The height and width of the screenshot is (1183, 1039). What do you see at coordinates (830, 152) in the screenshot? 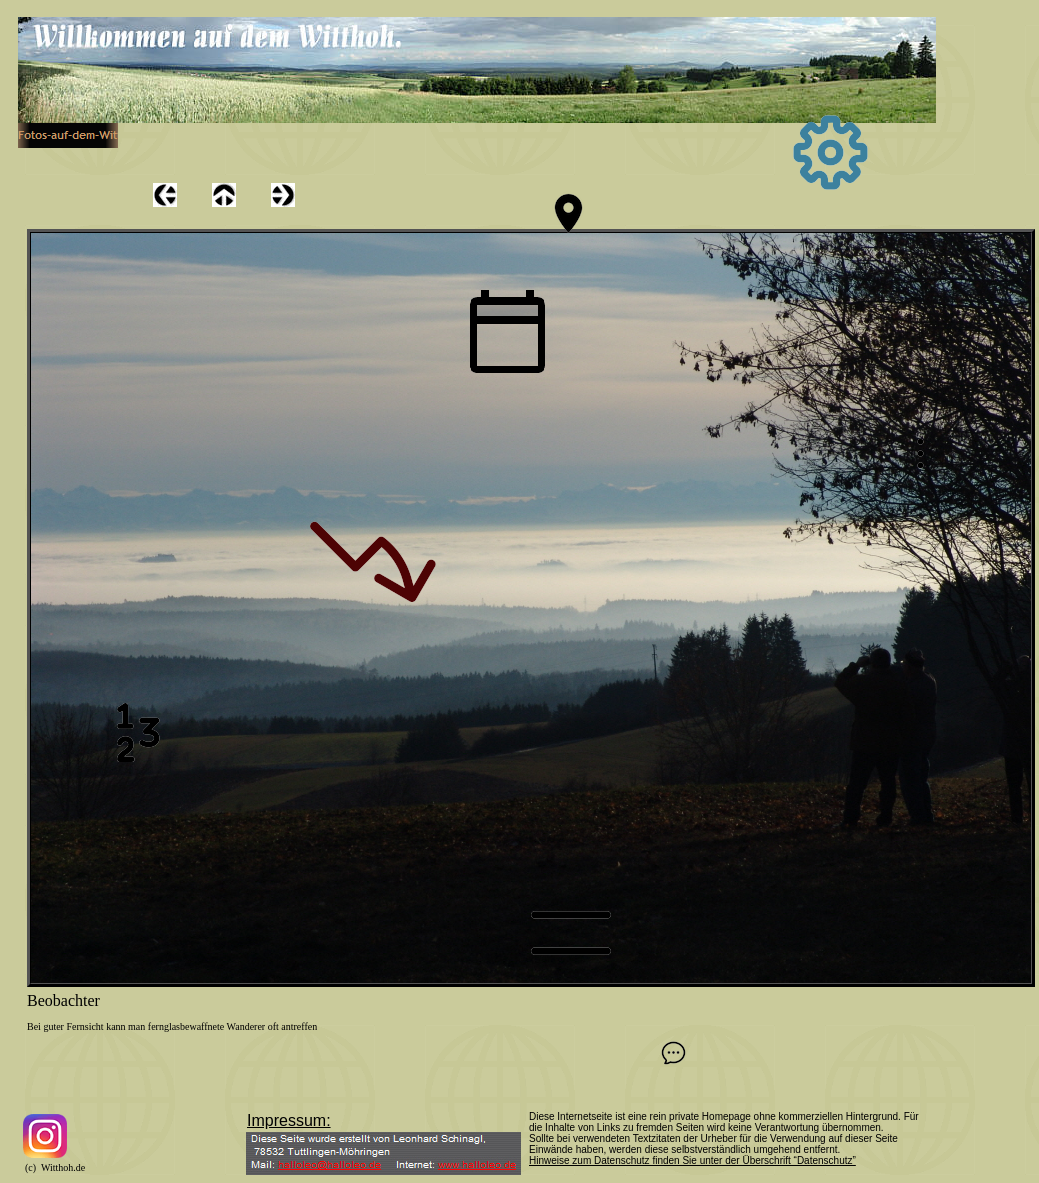
I see `access app settings` at bounding box center [830, 152].